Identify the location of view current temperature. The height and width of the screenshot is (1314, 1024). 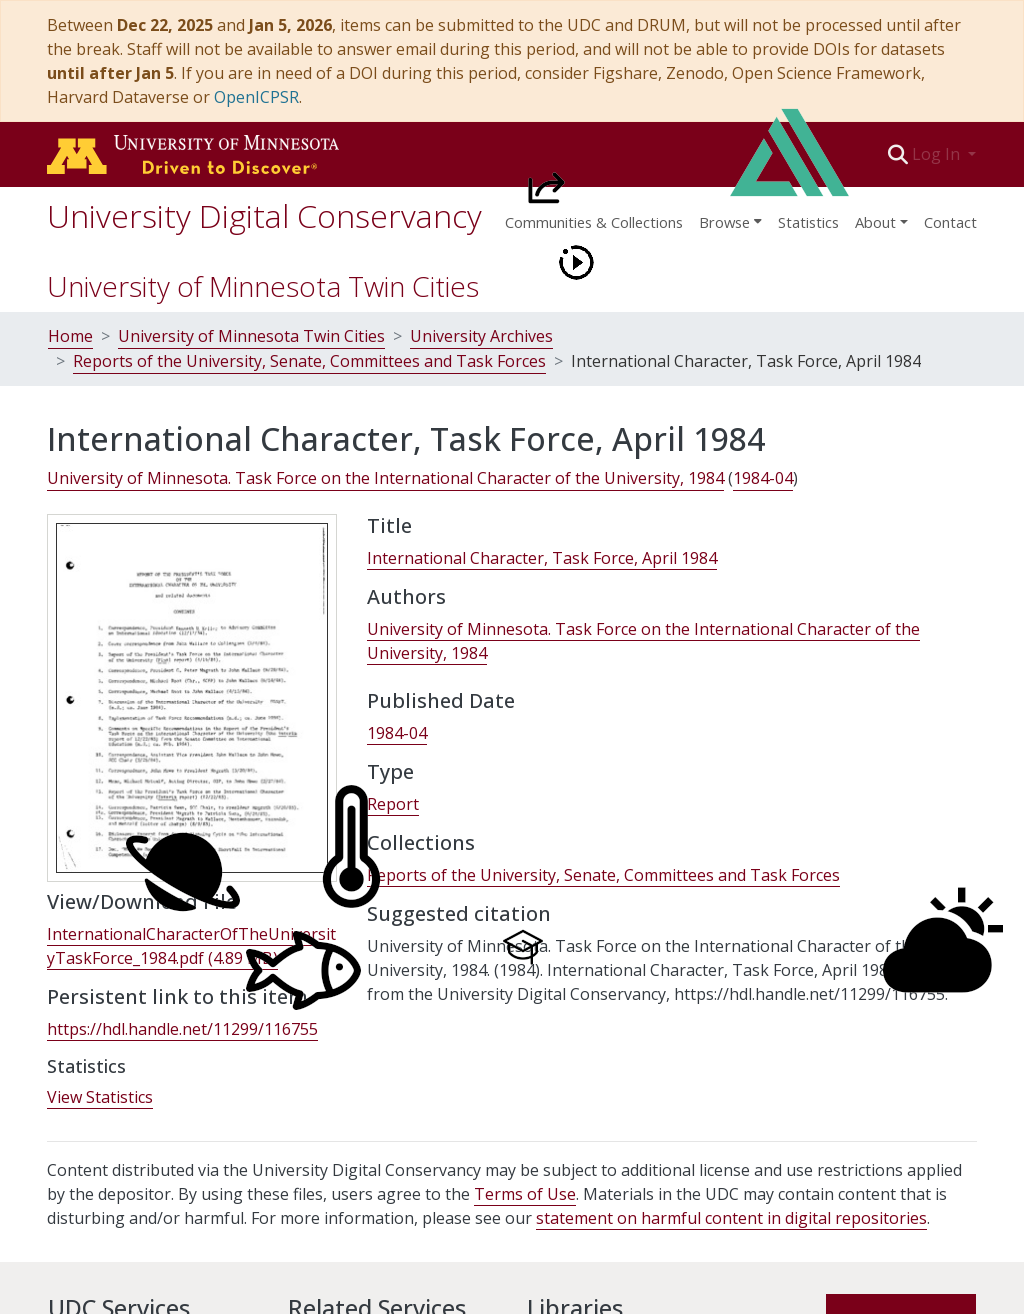
(351, 846).